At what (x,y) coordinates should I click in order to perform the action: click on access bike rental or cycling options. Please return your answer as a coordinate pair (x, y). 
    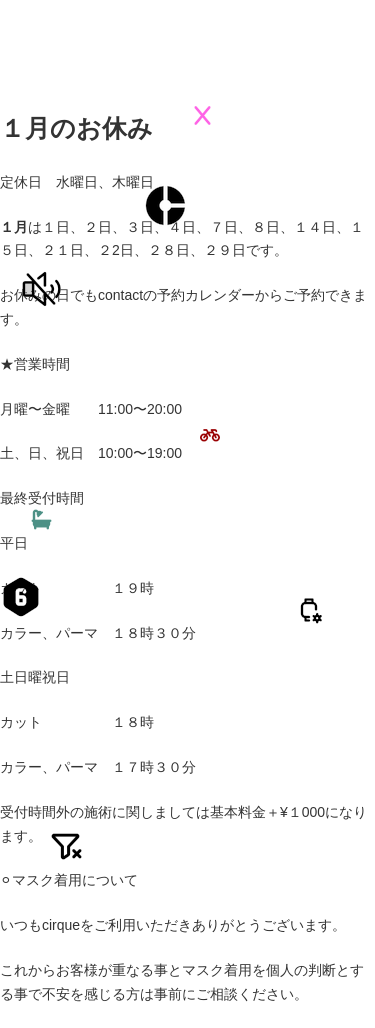
    Looking at the image, I should click on (210, 435).